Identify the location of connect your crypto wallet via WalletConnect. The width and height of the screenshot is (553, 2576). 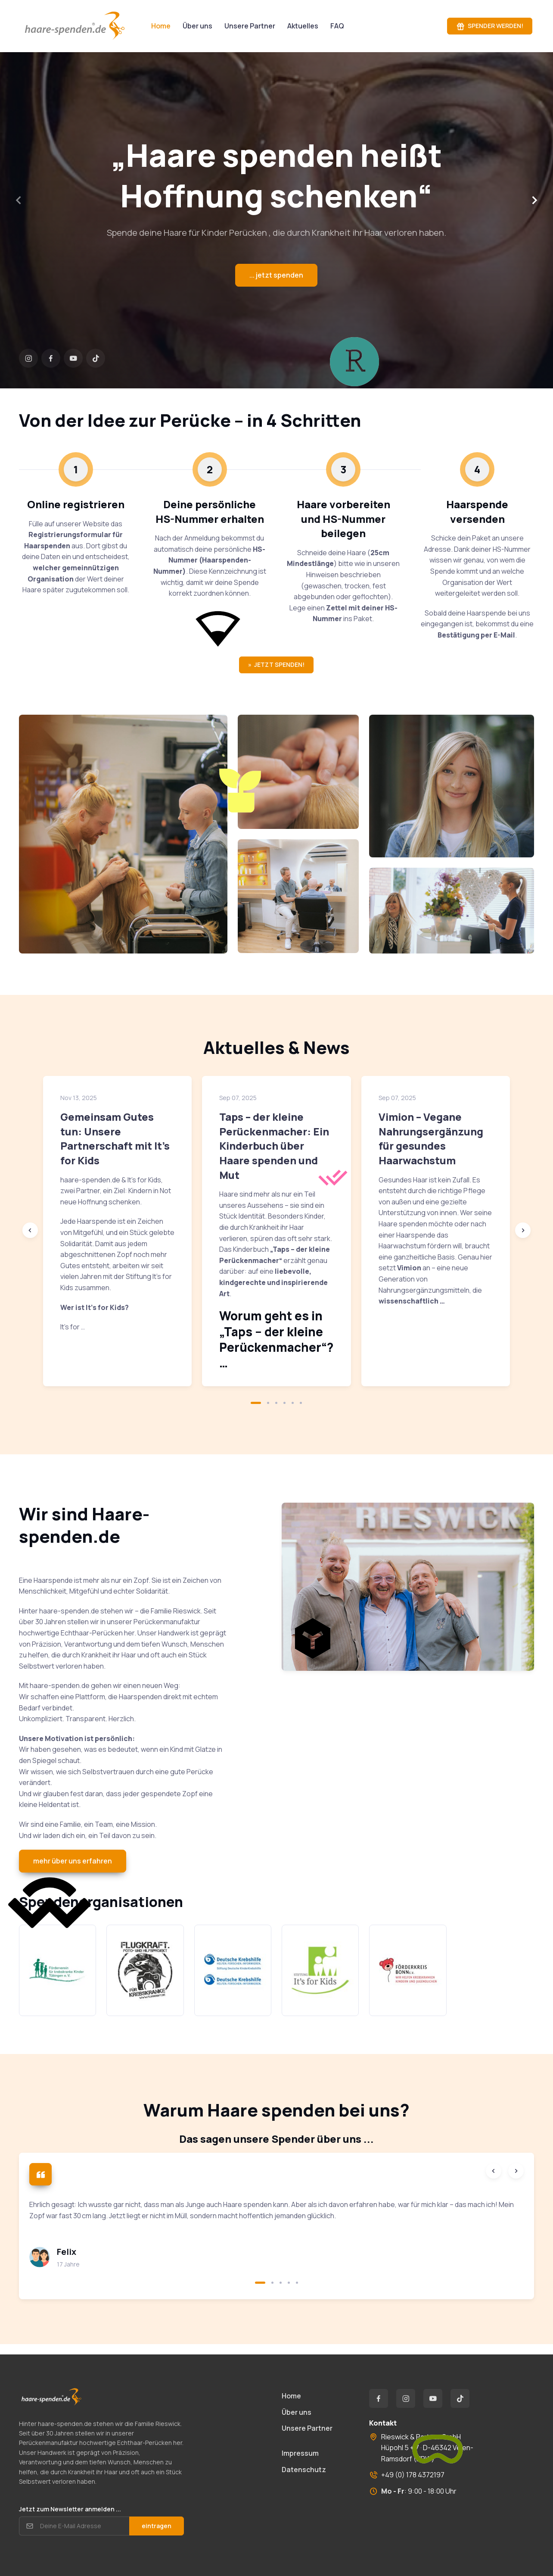
(50, 1903).